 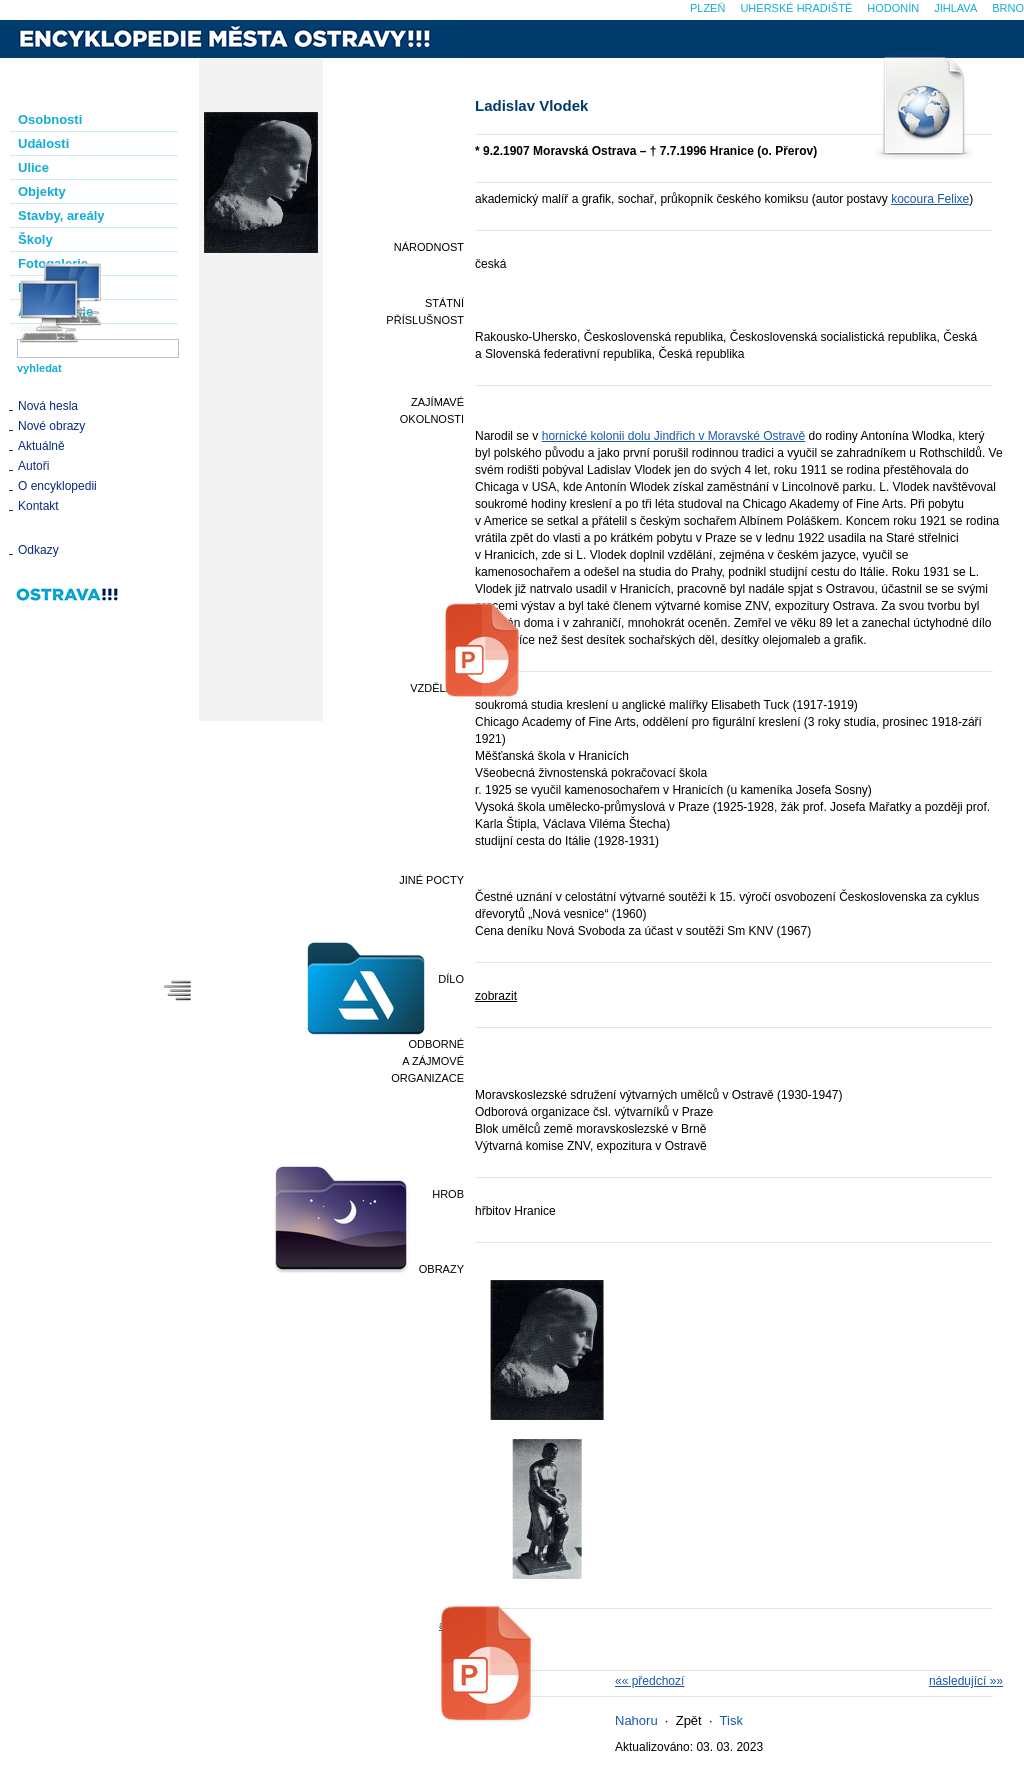 What do you see at coordinates (60, 303) in the screenshot?
I see `indicates network connection is idle with no active traffic` at bounding box center [60, 303].